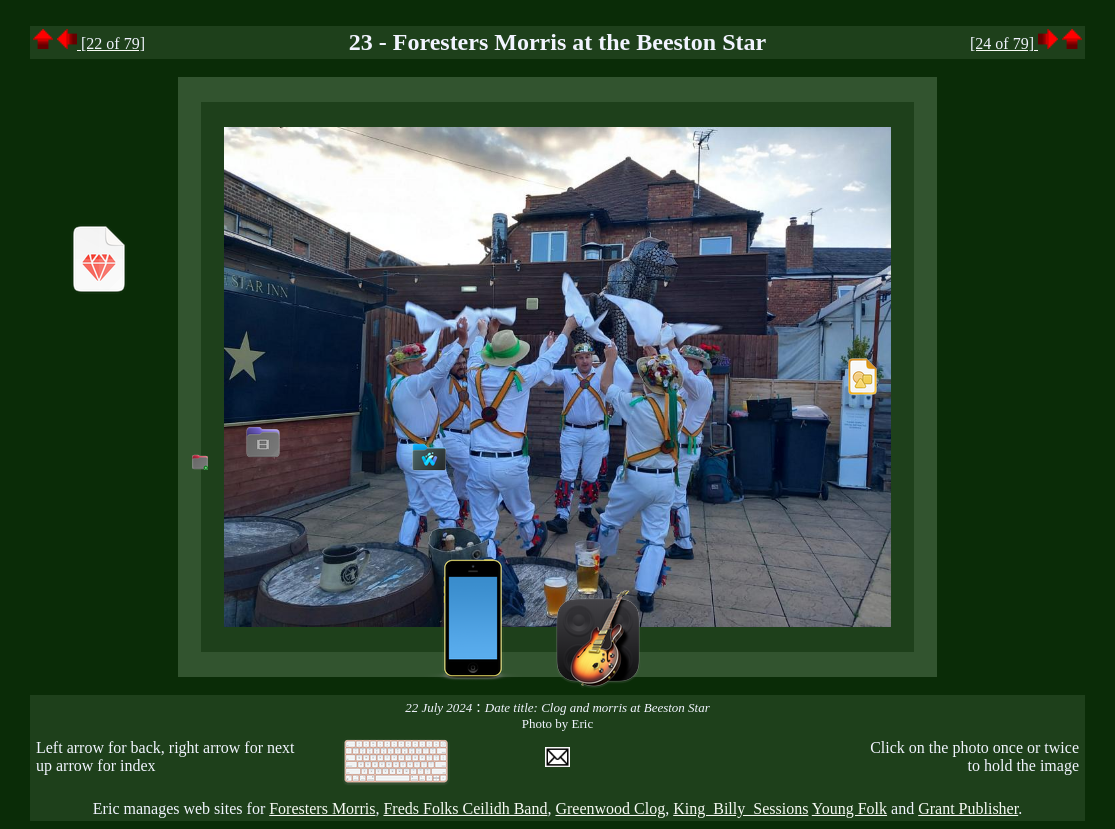 The width and height of the screenshot is (1115, 829). What do you see at coordinates (263, 442) in the screenshot?
I see `open your videos folder` at bounding box center [263, 442].